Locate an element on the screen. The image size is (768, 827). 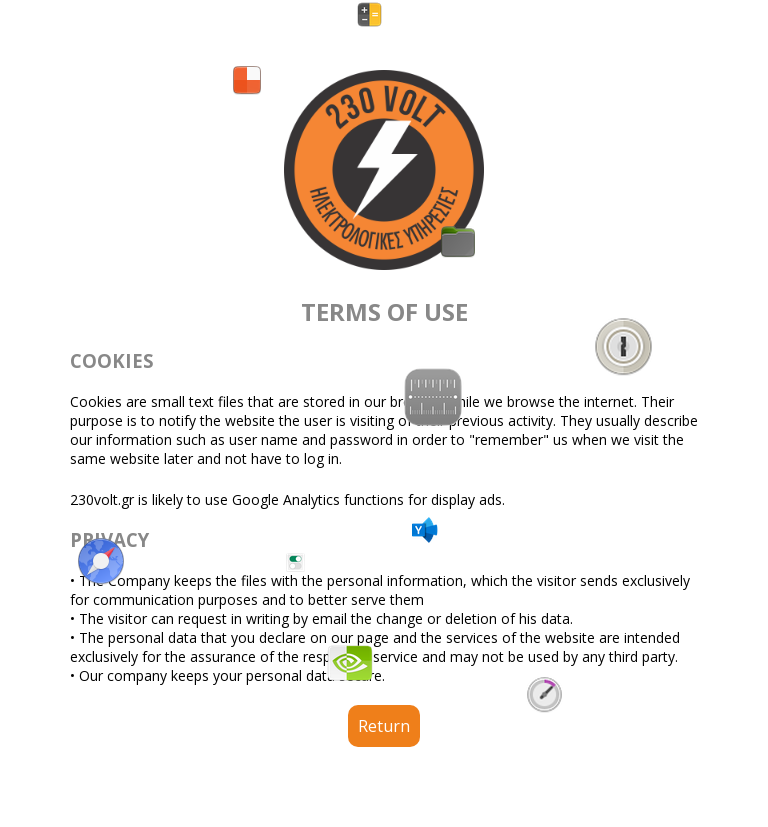
launch sysprof system profiler is located at coordinates (544, 694).